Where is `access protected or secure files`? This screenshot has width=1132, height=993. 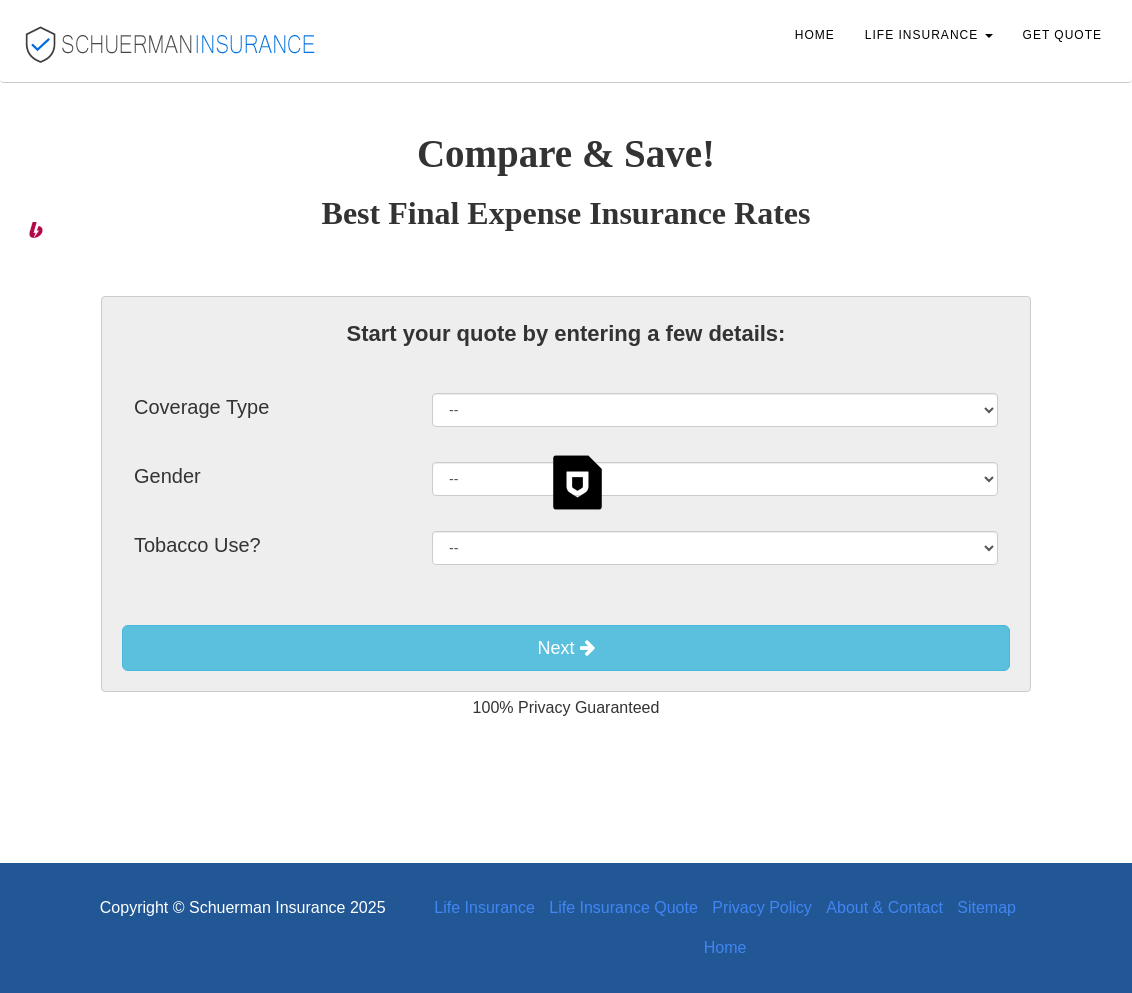 access protected or secure files is located at coordinates (577, 482).